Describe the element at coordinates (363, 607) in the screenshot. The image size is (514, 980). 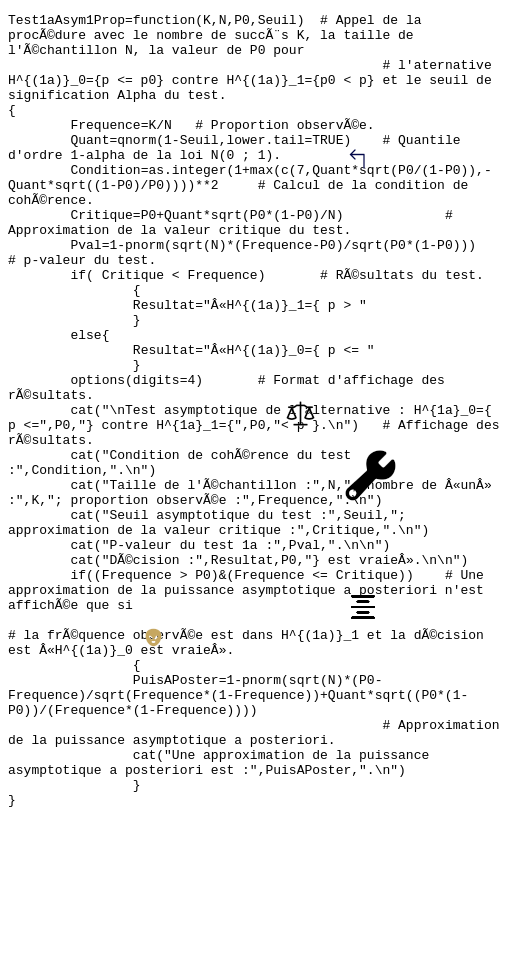
I see `center align text` at that location.